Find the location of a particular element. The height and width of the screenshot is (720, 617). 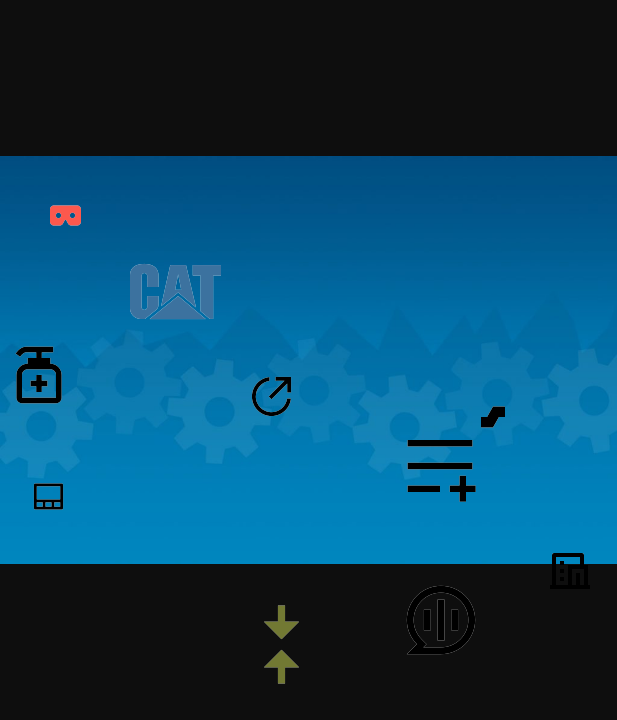

google cardboard VR viewer logo is located at coordinates (65, 215).